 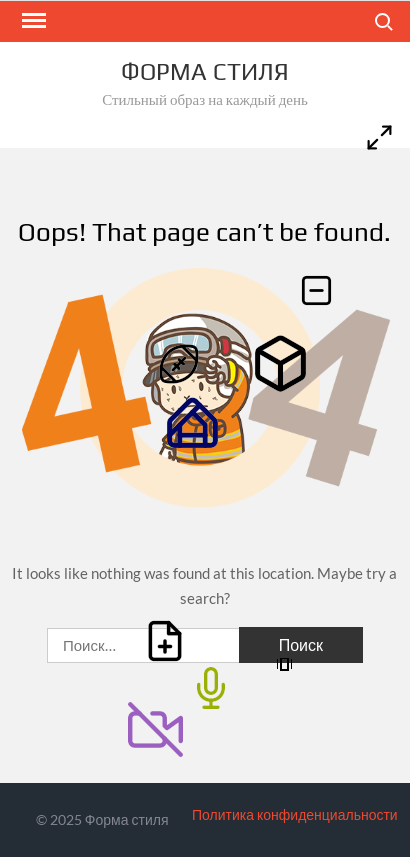 I want to click on tap to use voice input, so click(x=211, y=688).